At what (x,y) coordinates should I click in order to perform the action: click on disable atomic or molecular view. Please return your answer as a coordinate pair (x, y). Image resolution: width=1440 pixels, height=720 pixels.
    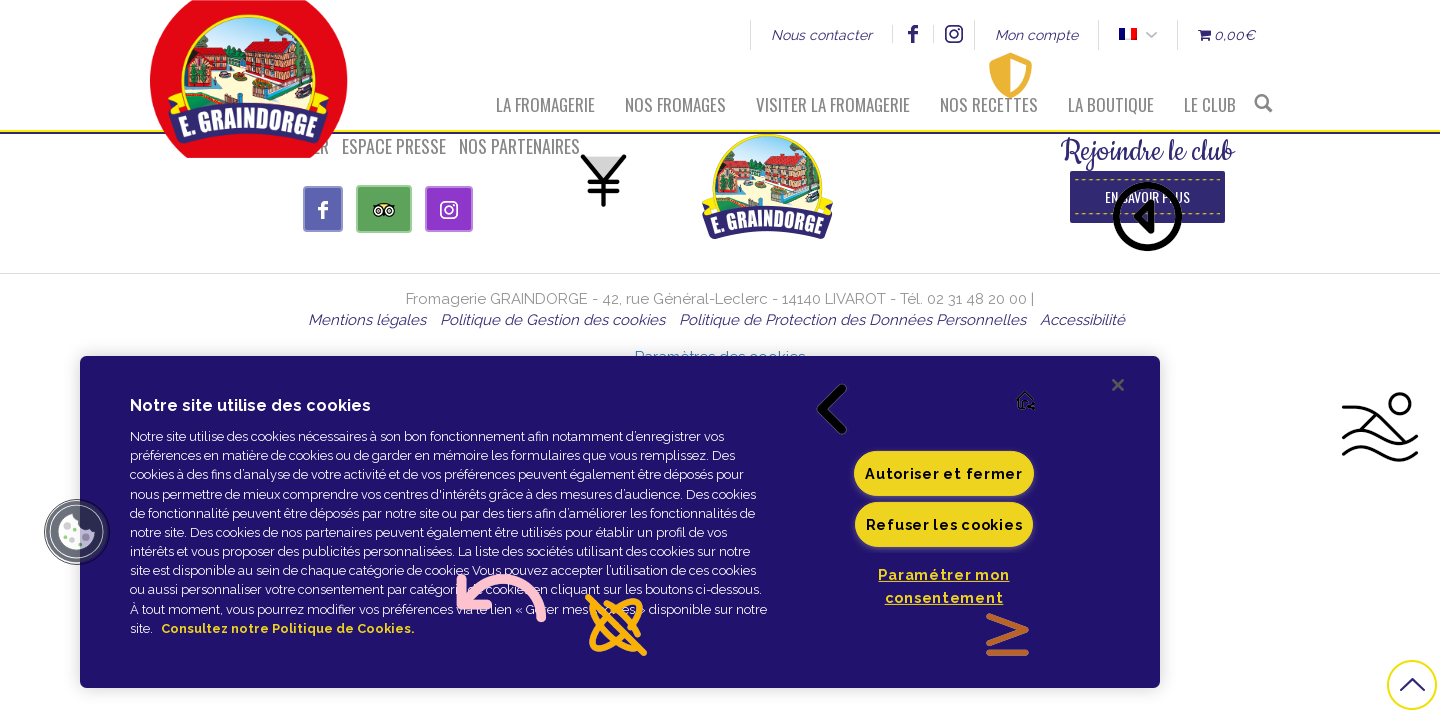
    Looking at the image, I should click on (616, 625).